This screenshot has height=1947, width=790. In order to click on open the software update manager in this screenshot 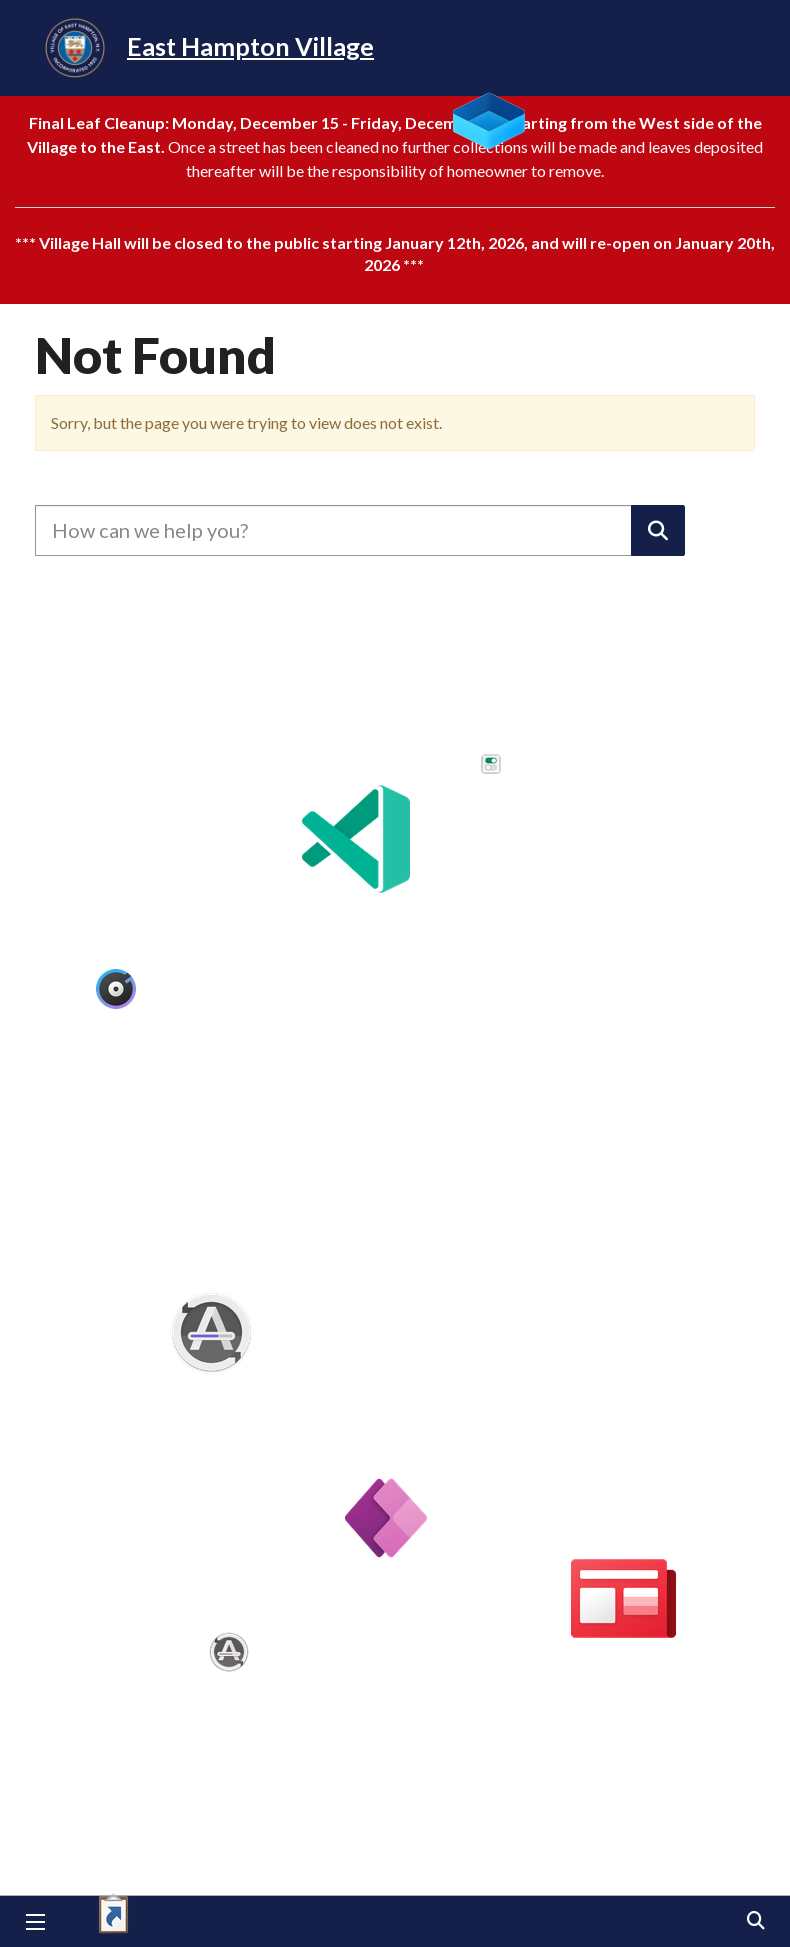, I will do `click(229, 1652)`.